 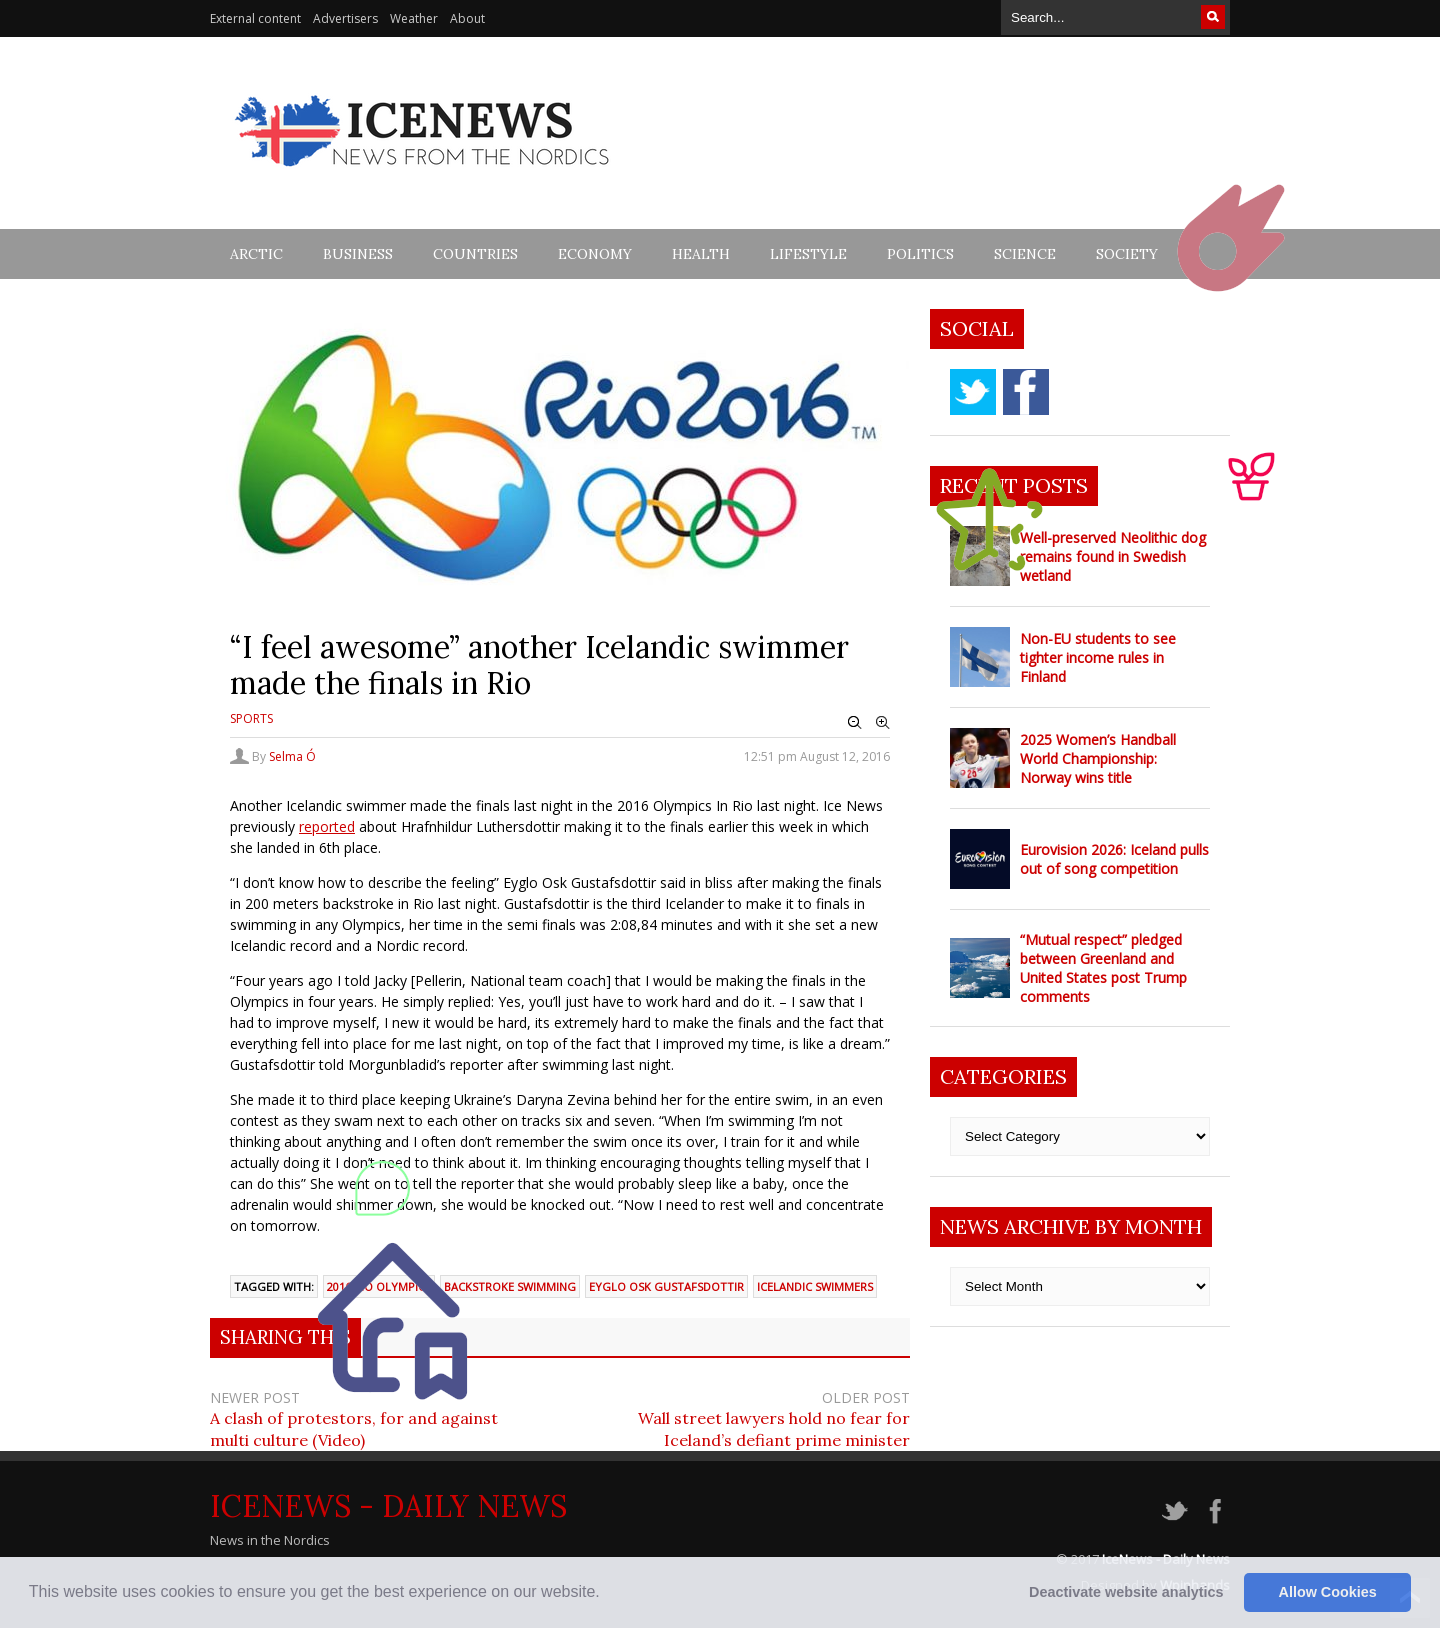 I want to click on indicates a partial or half rating, so click(x=989, y=521).